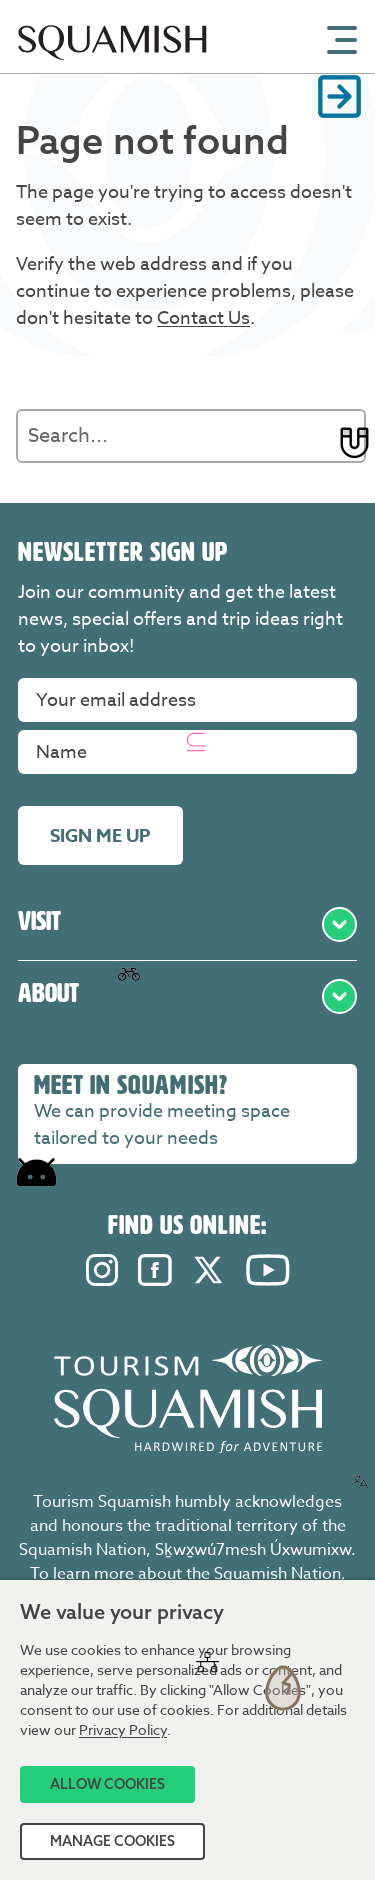  I want to click on translate text to another language, so click(359, 1481).